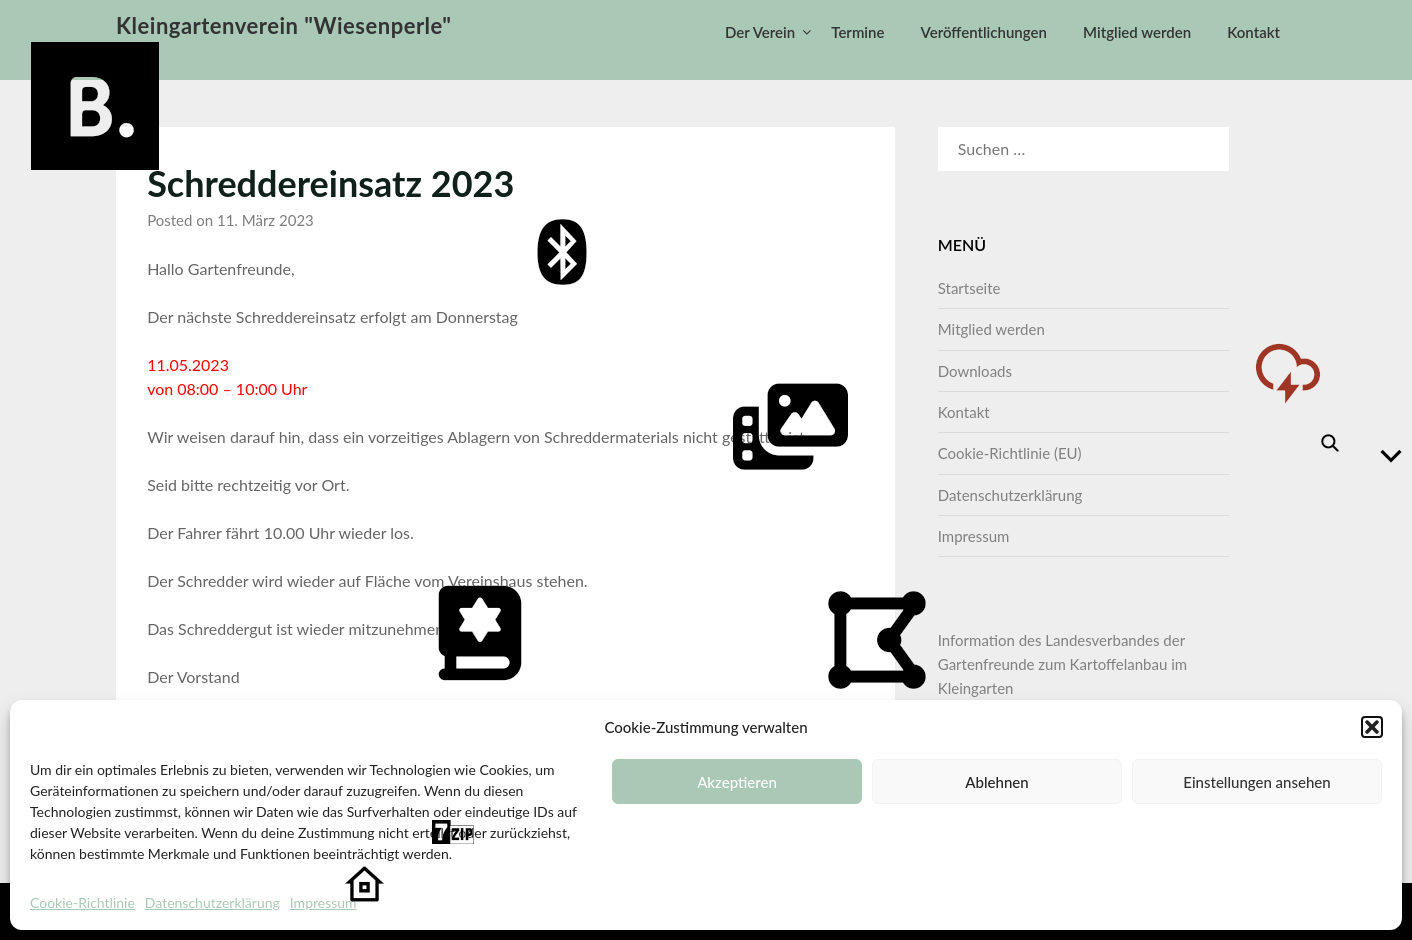 Image resolution: width=1412 pixels, height=940 pixels. I want to click on create or edit vector polygon shape, so click(877, 640).